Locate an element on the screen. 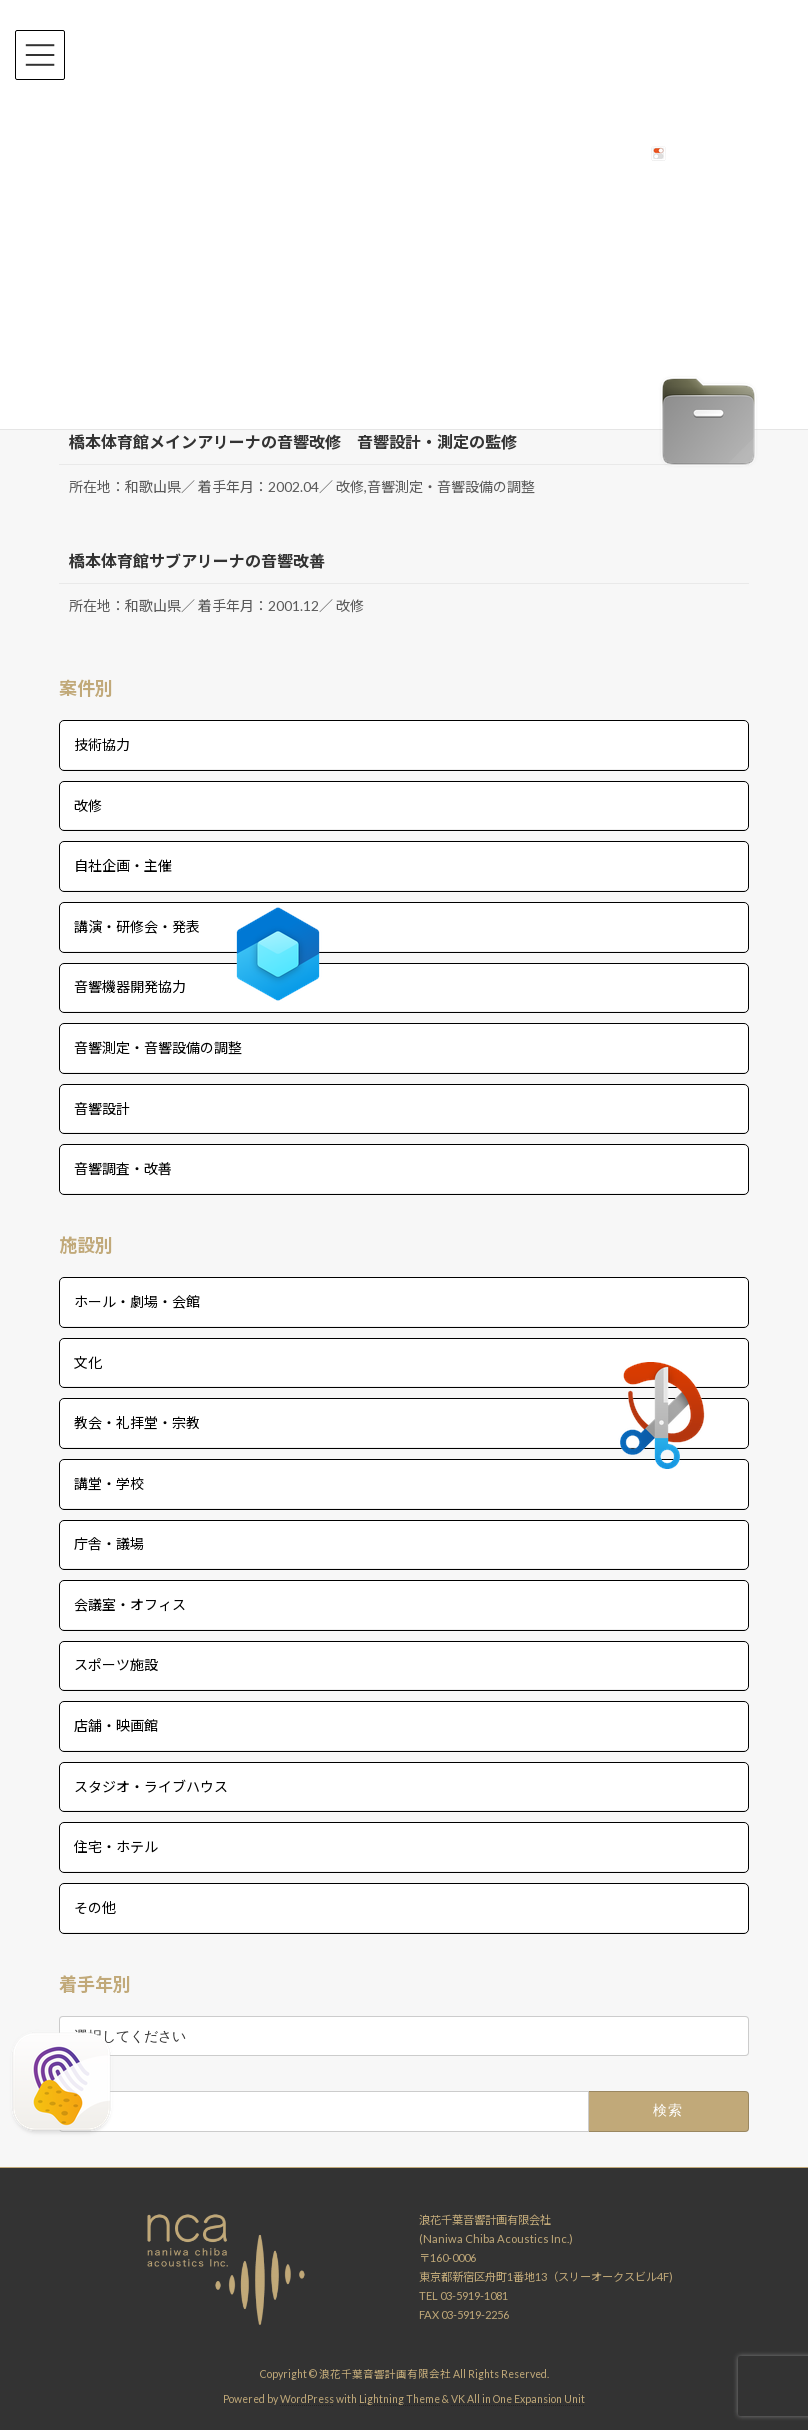 This screenshot has width=808, height=2430. open the file manager application is located at coordinates (708, 421).